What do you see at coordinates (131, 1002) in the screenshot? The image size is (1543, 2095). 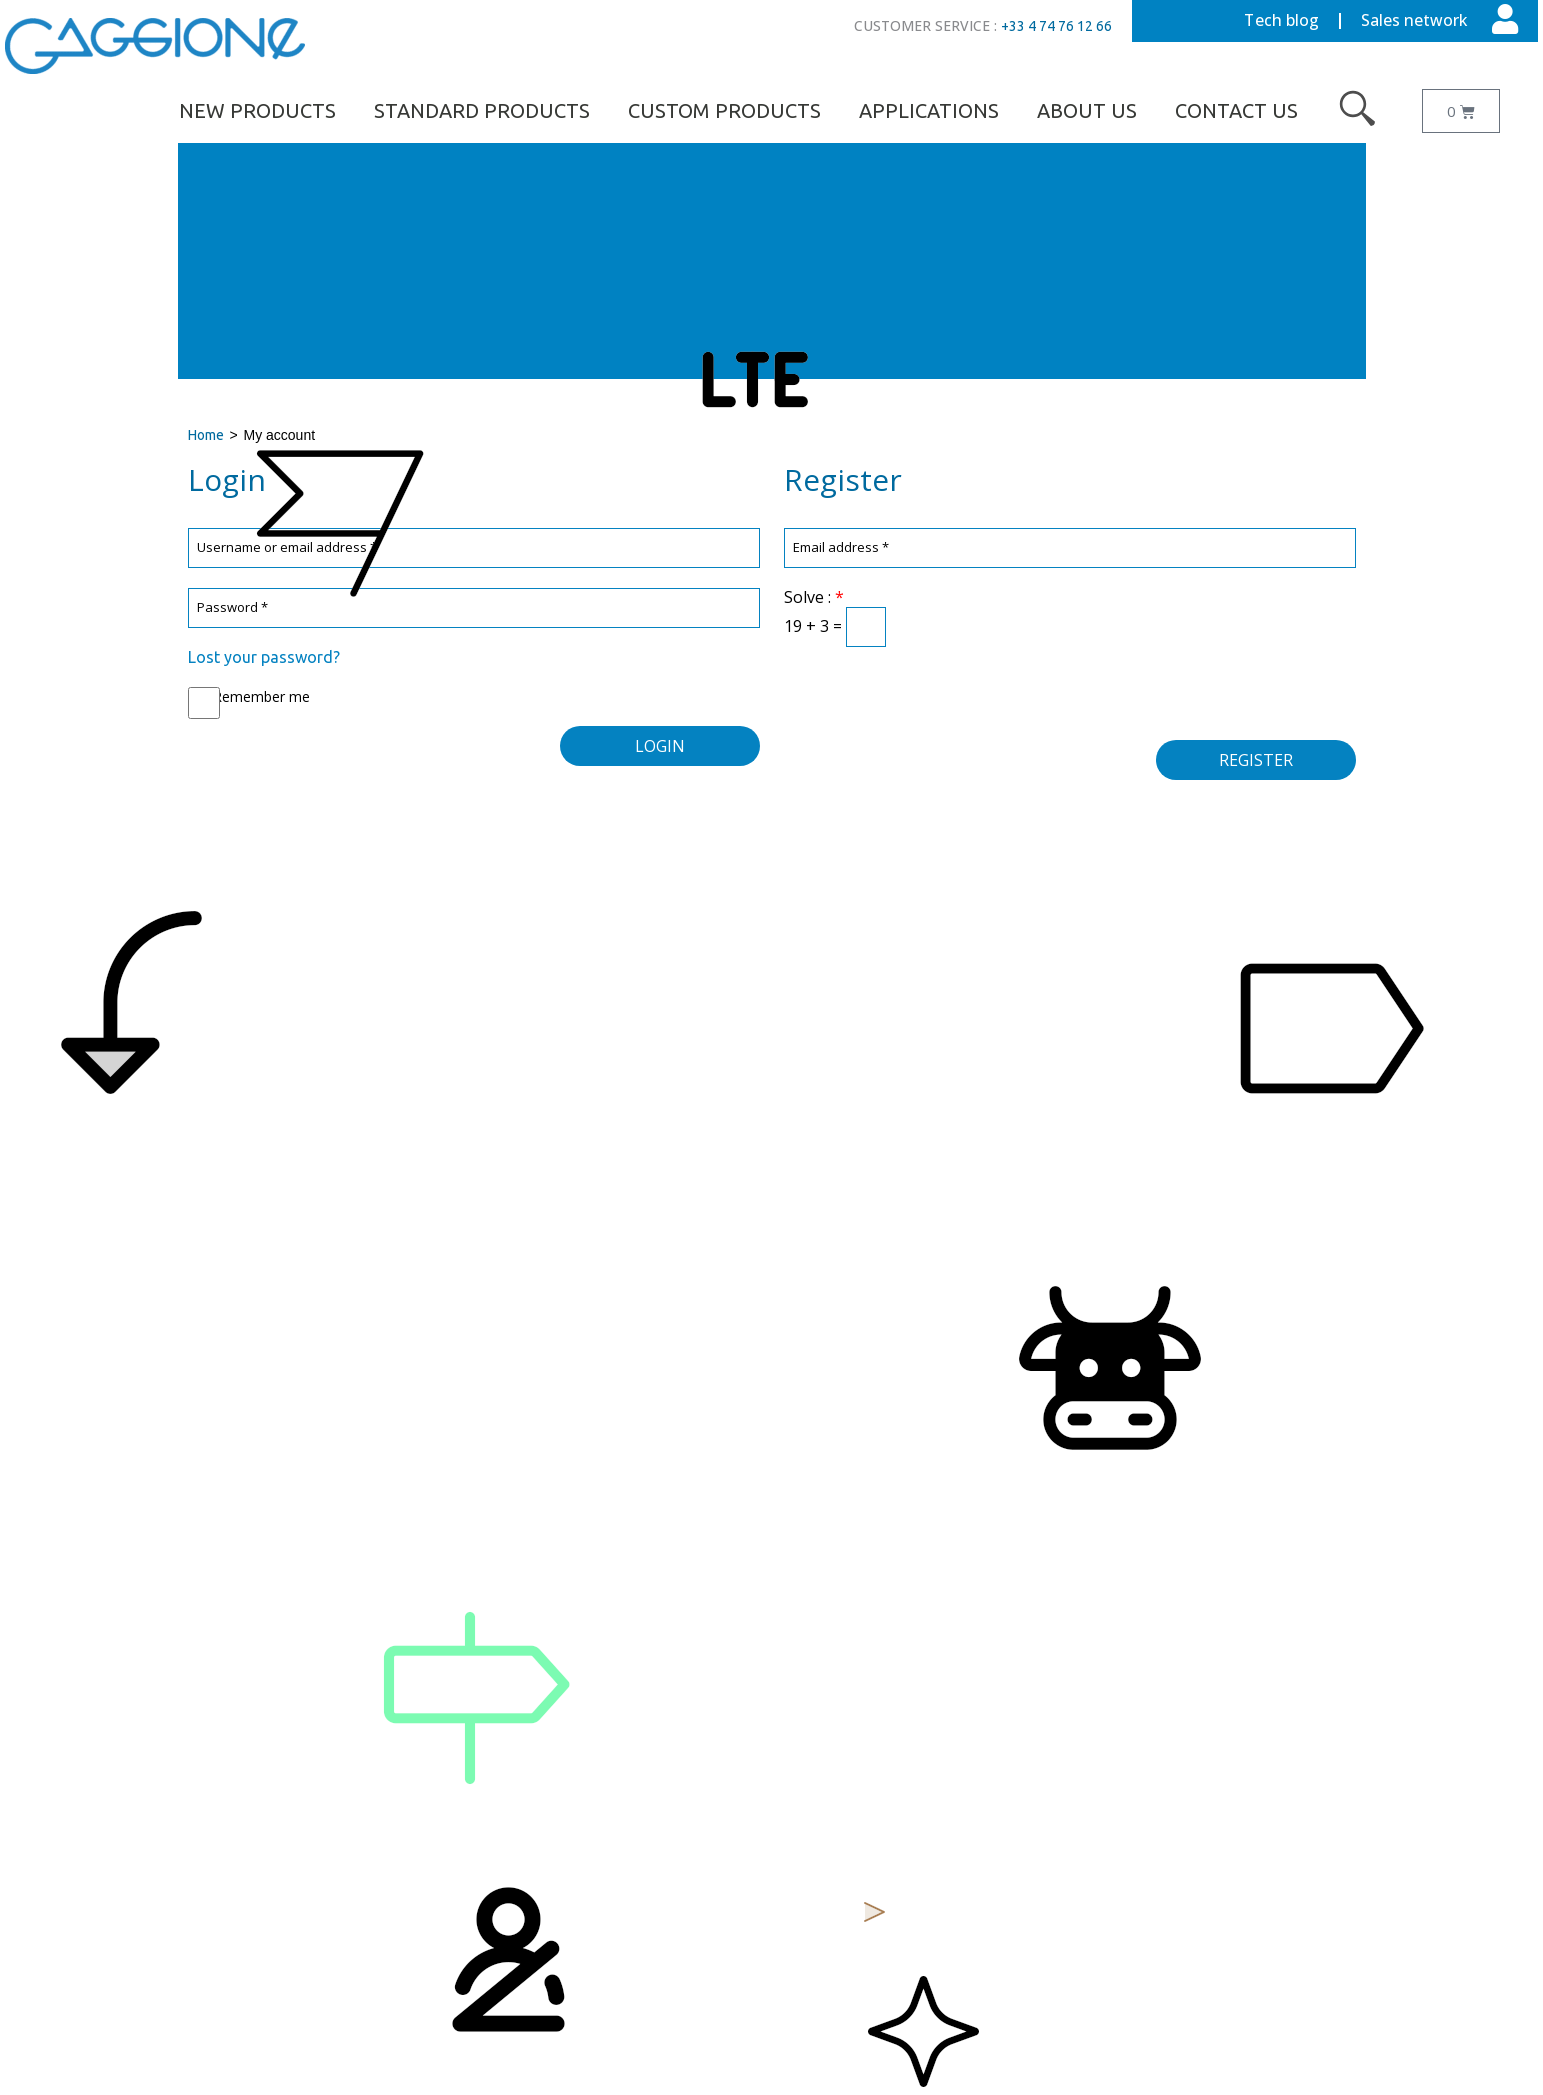 I see `go back and down in navigation` at bounding box center [131, 1002].